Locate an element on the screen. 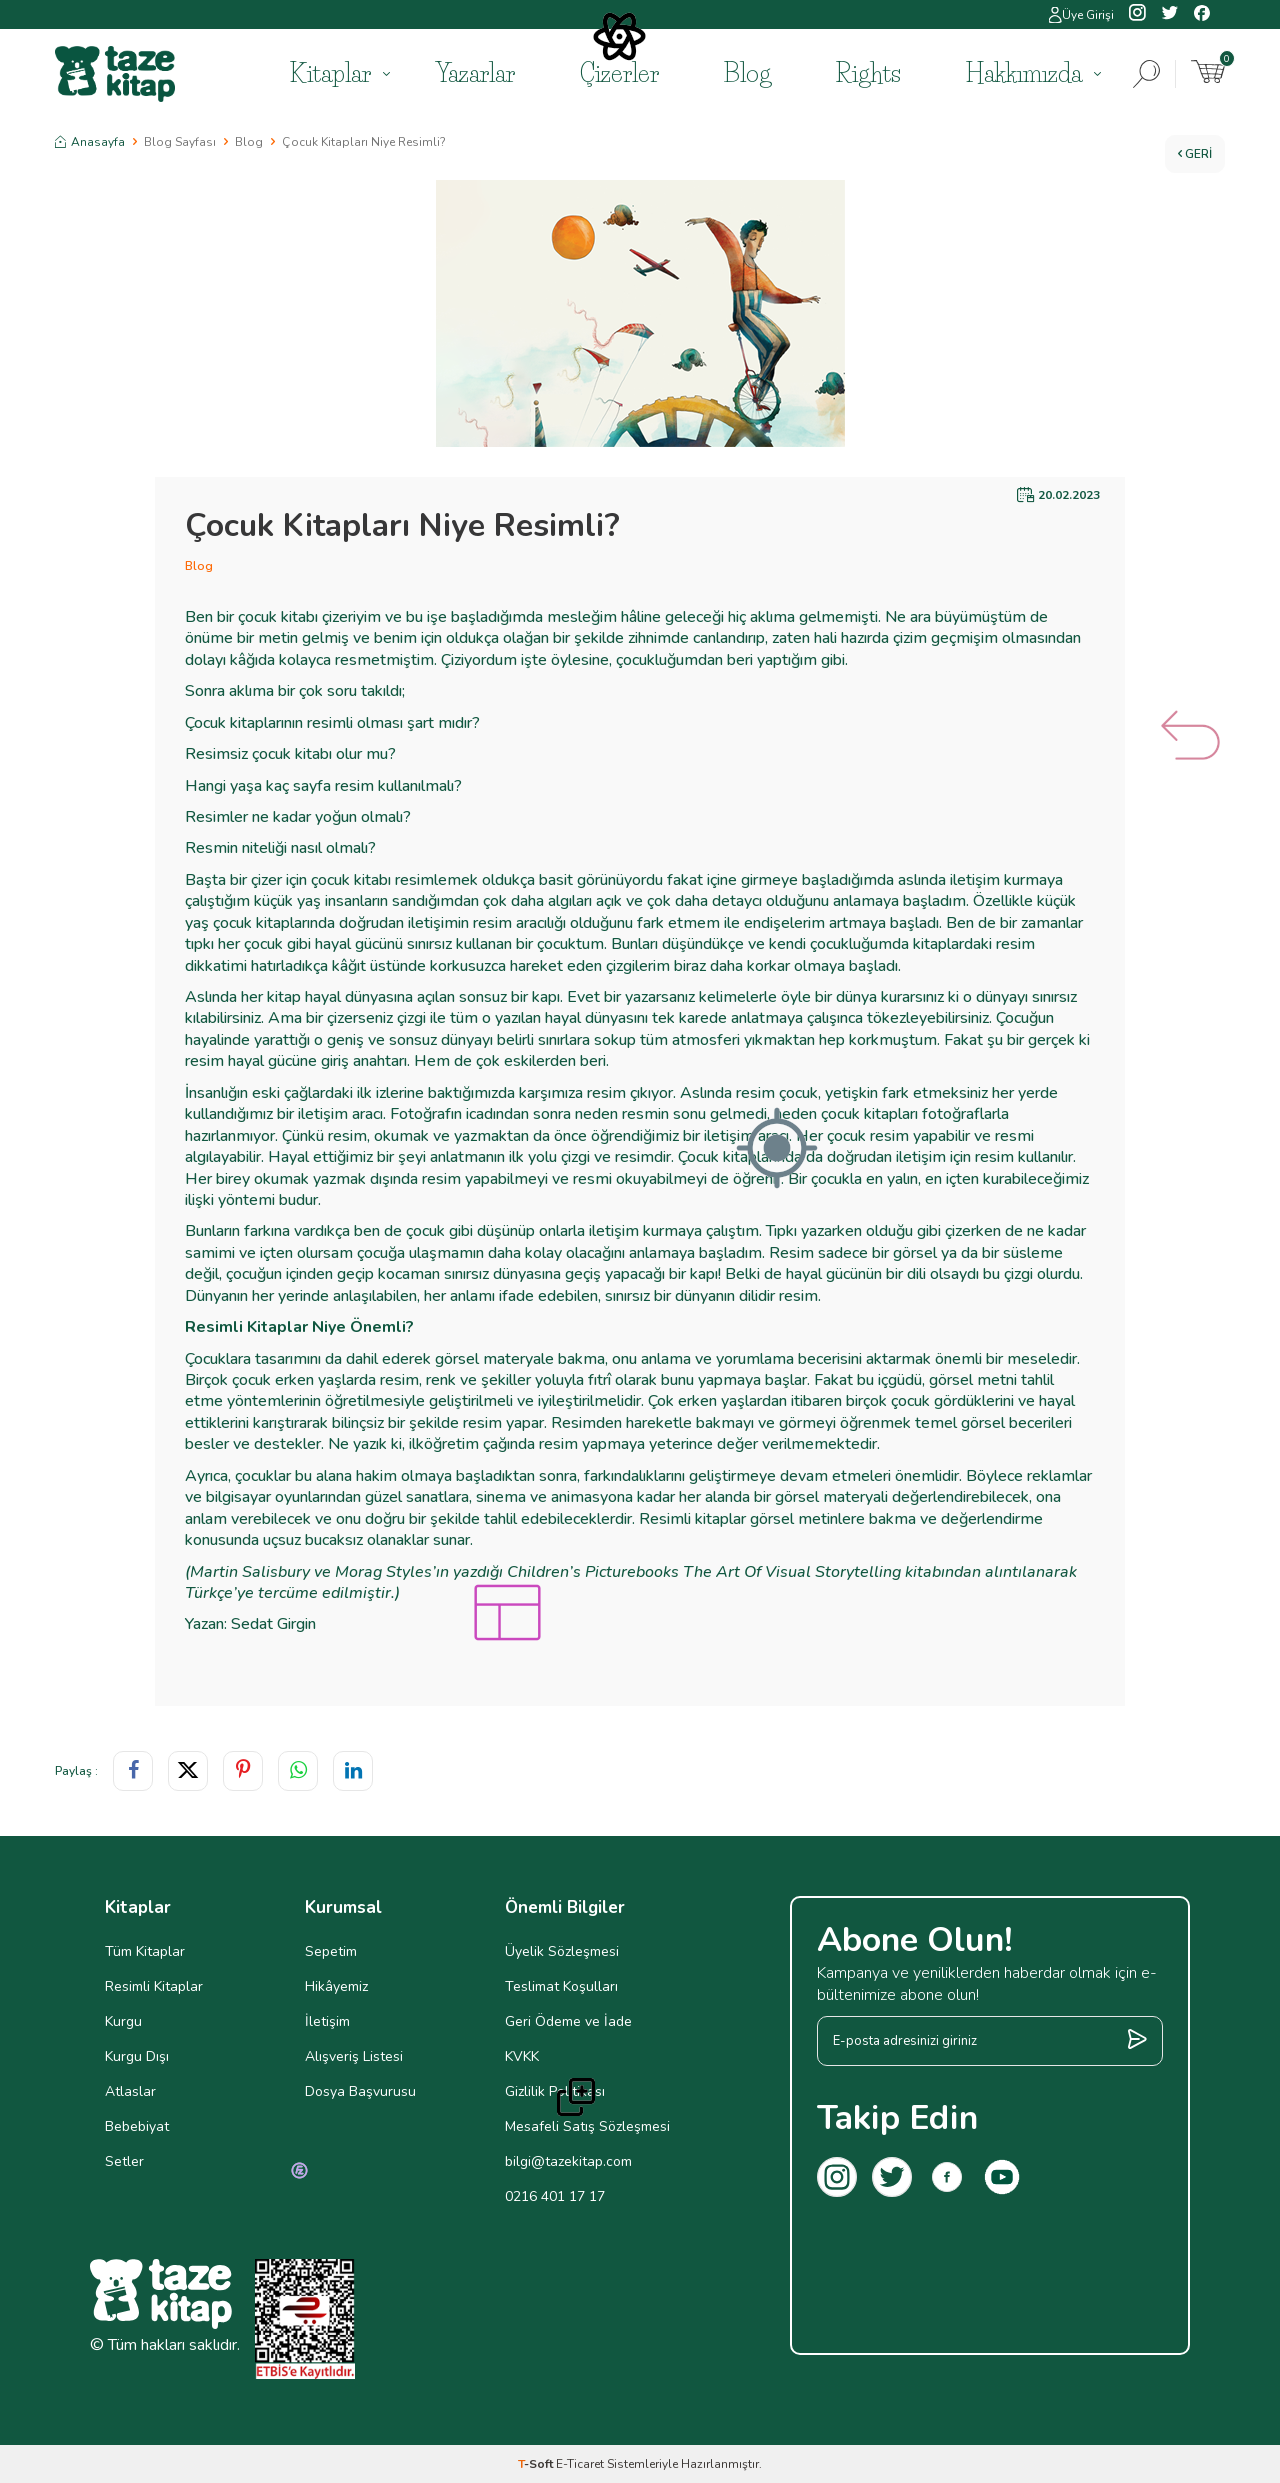 Image resolution: width=1280 pixels, height=2483 pixels. change page layout options is located at coordinates (507, 1612).